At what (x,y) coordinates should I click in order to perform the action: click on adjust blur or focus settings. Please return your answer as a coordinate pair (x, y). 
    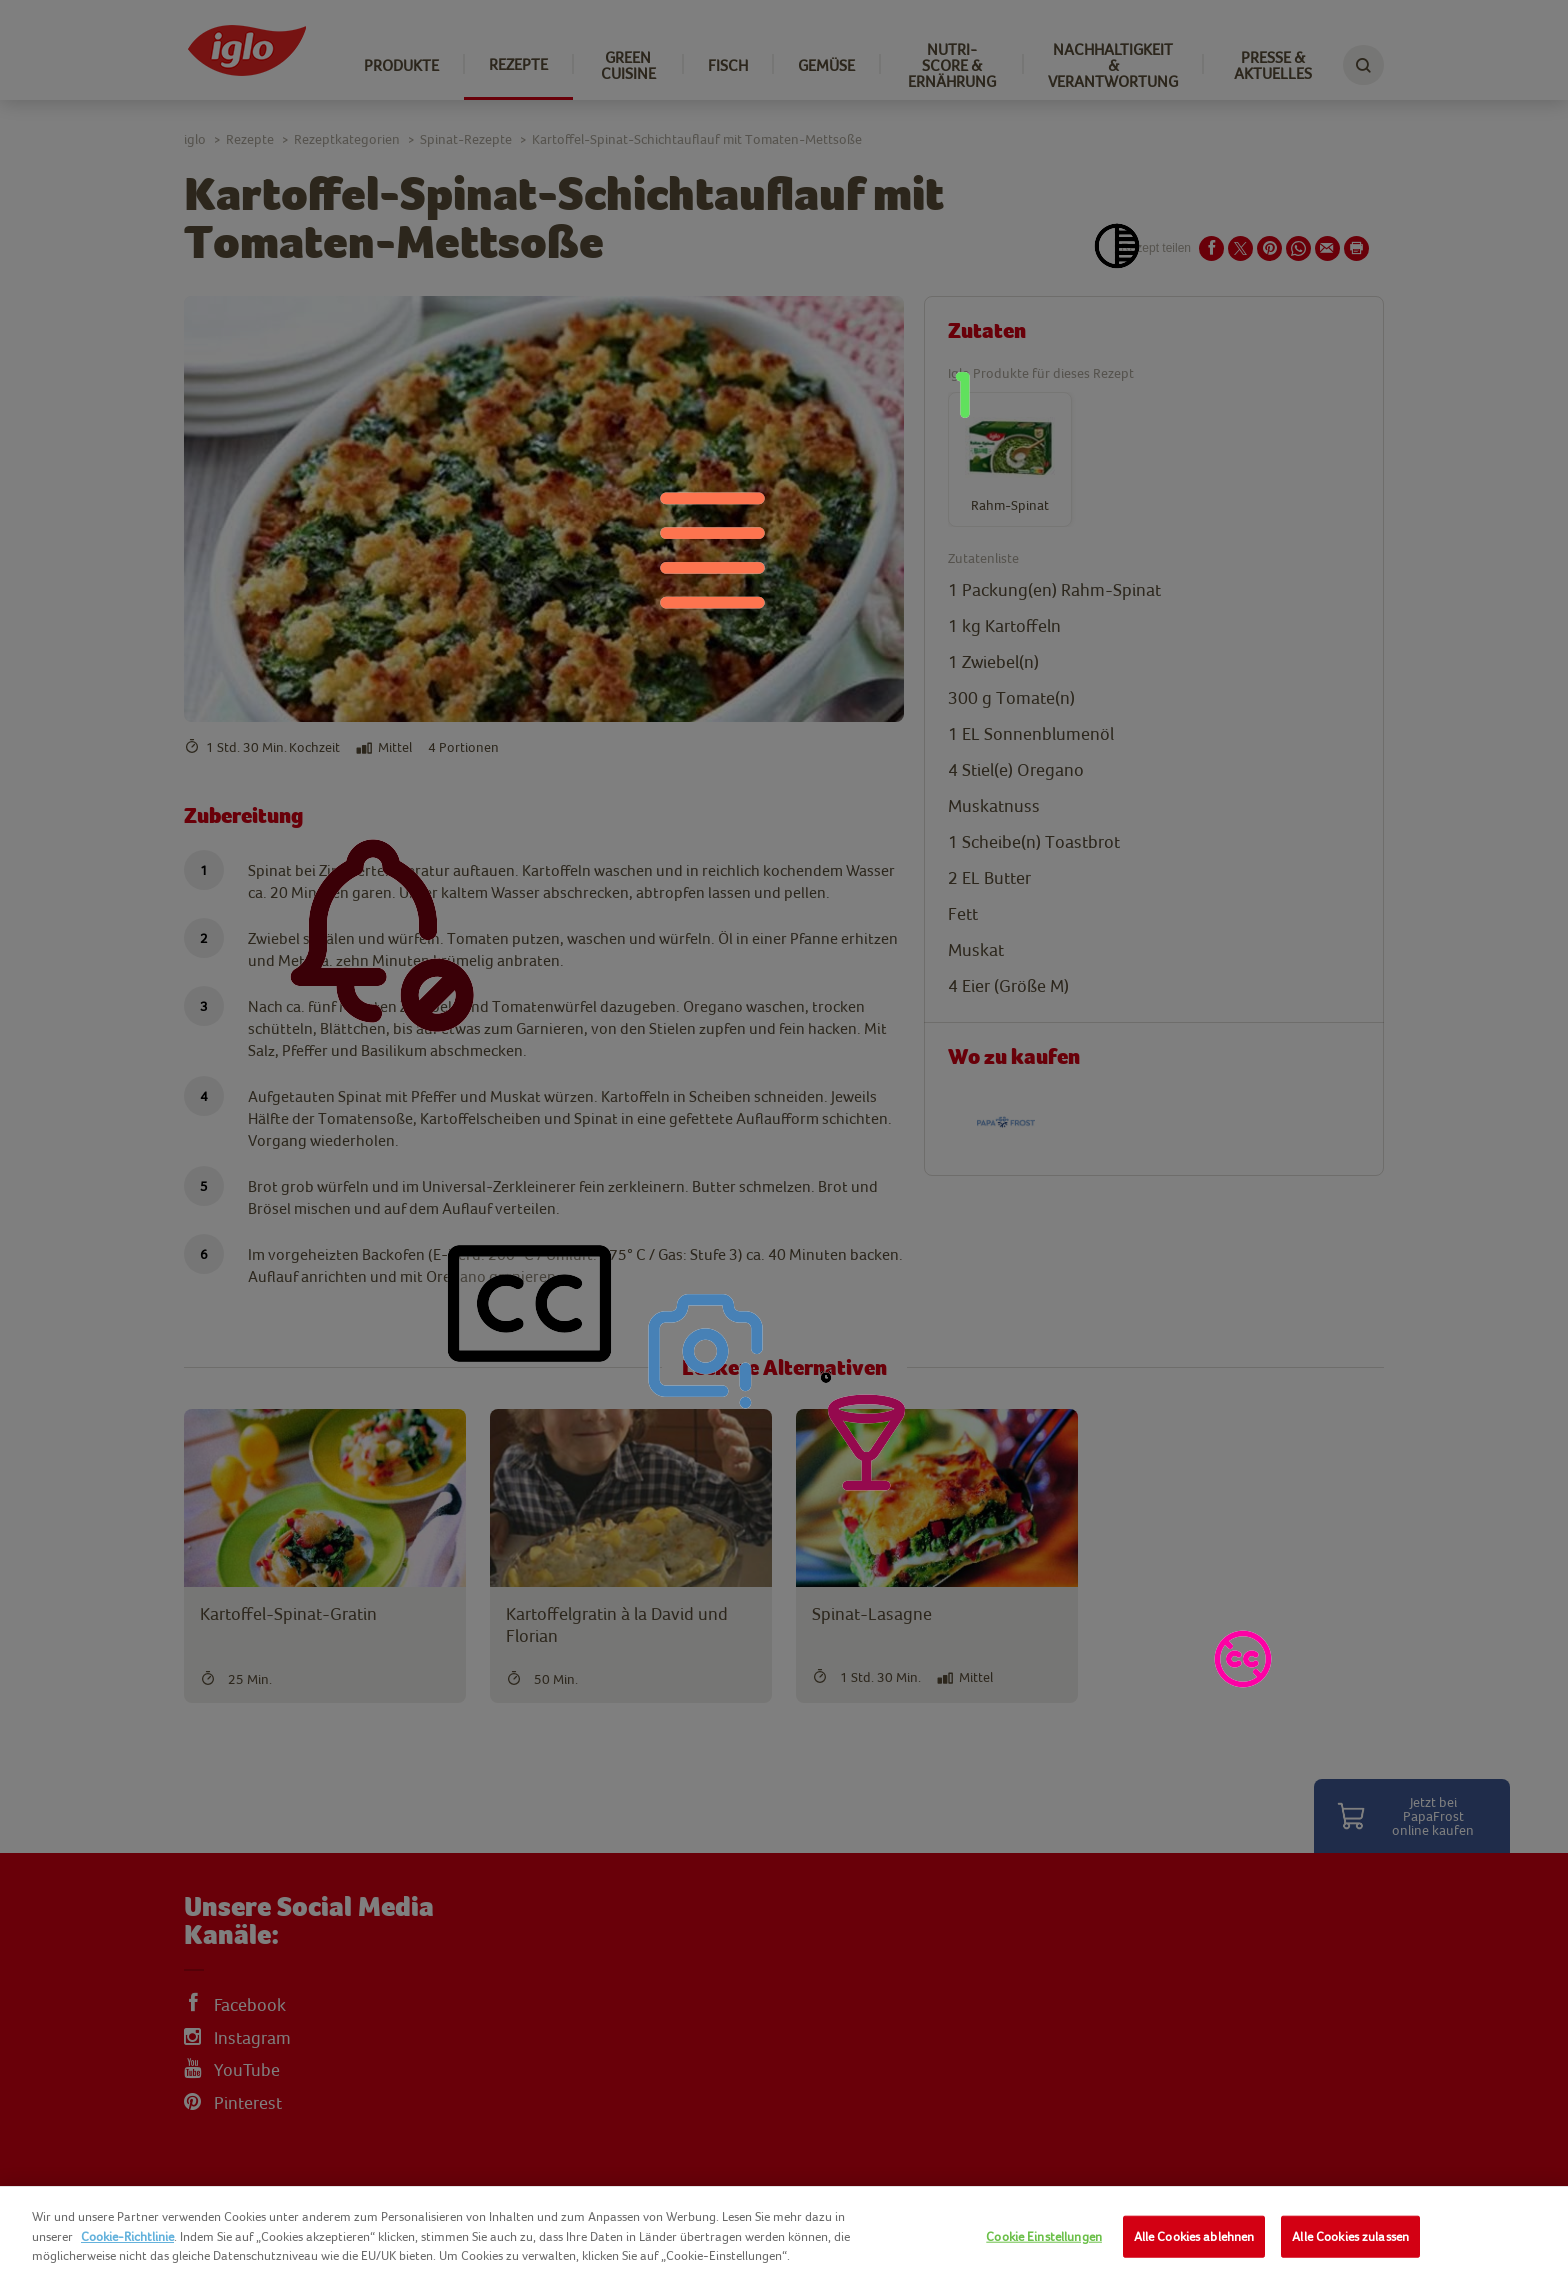
    Looking at the image, I should click on (1117, 246).